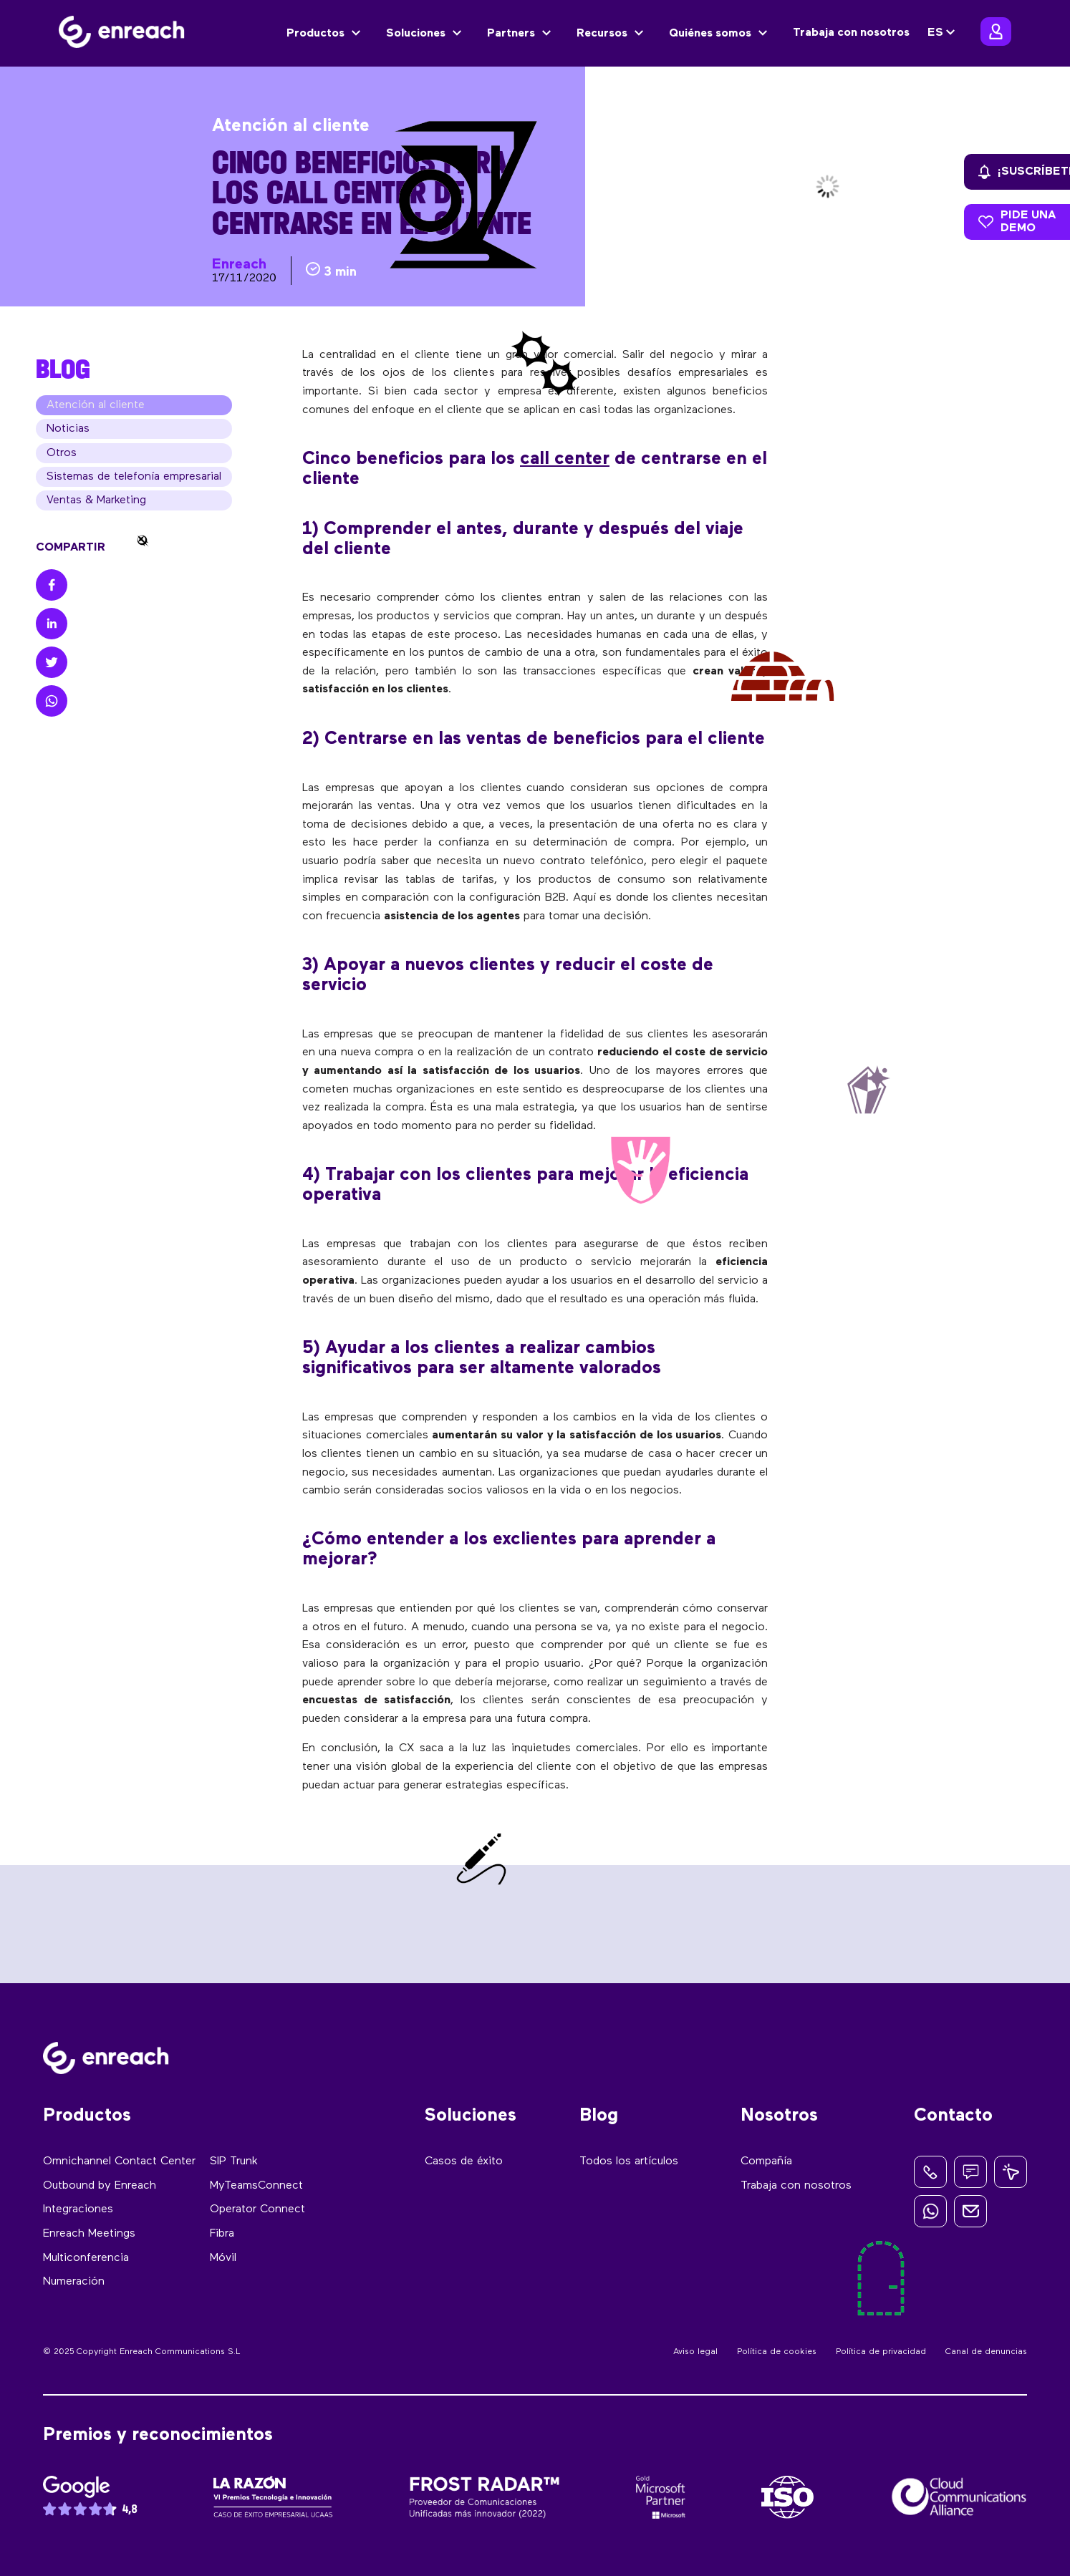 Image resolution: width=1070 pixels, height=2576 pixels. What do you see at coordinates (143, 541) in the screenshot?
I see `indicates a critical hit or special attack` at bounding box center [143, 541].